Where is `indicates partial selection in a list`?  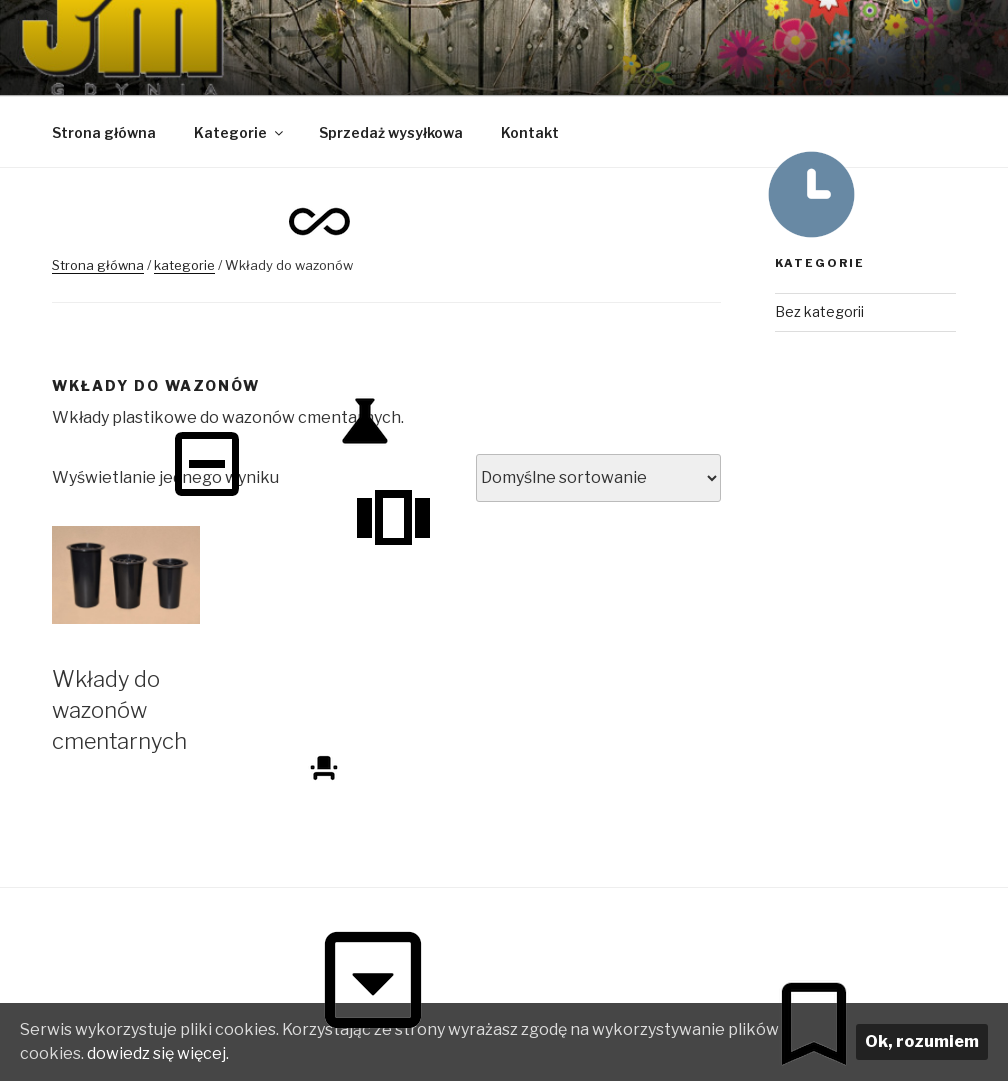 indicates partial selection in a list is located at coordinates (207, 464).